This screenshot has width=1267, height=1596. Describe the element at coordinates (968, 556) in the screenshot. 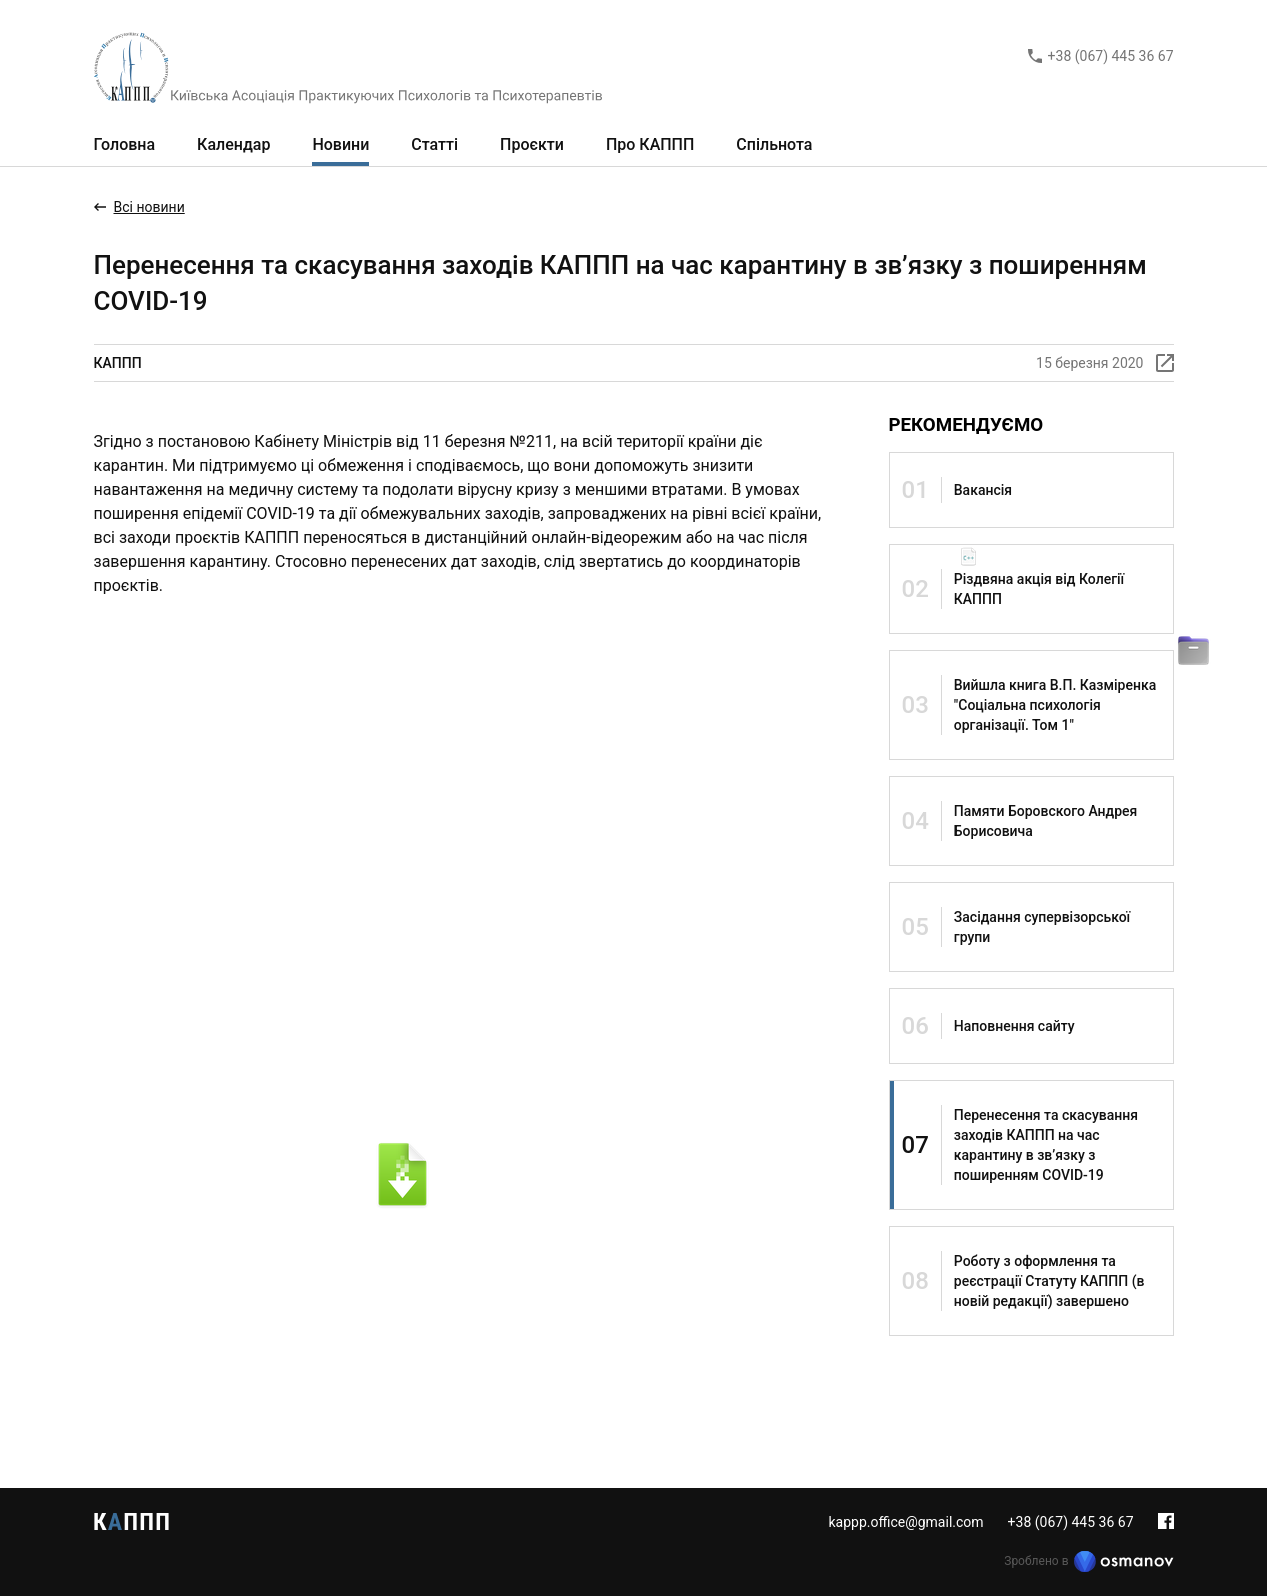

I see `a C++ source code file` at that location.